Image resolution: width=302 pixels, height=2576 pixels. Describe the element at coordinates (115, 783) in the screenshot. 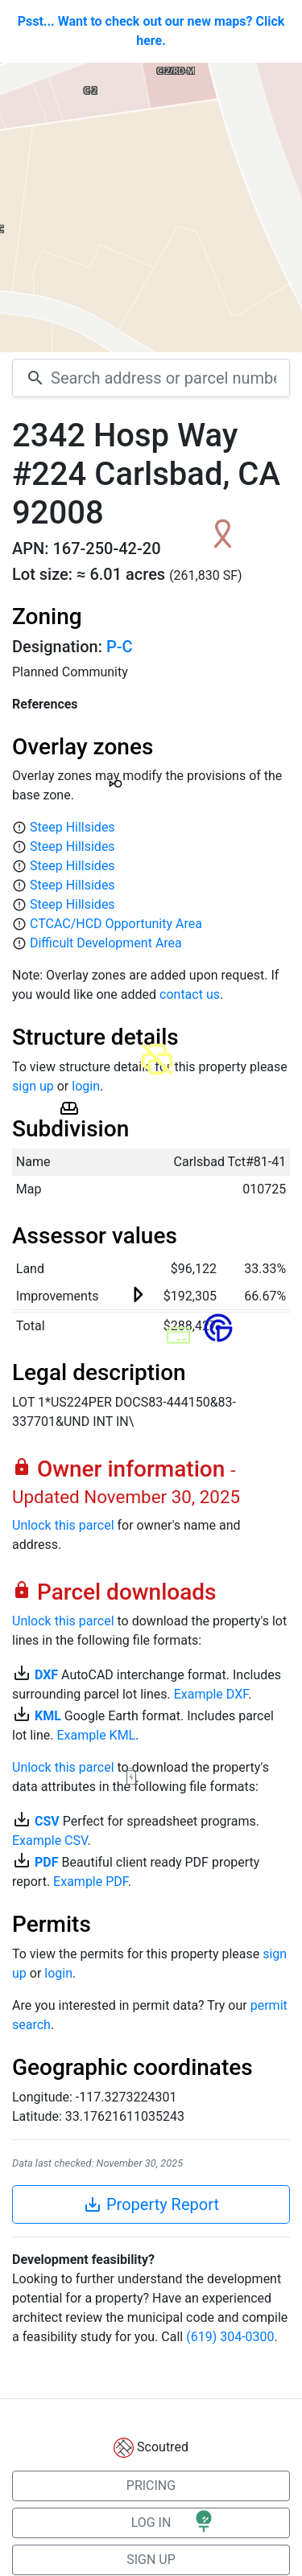

I see `select third gender or non-binary option` at that location.